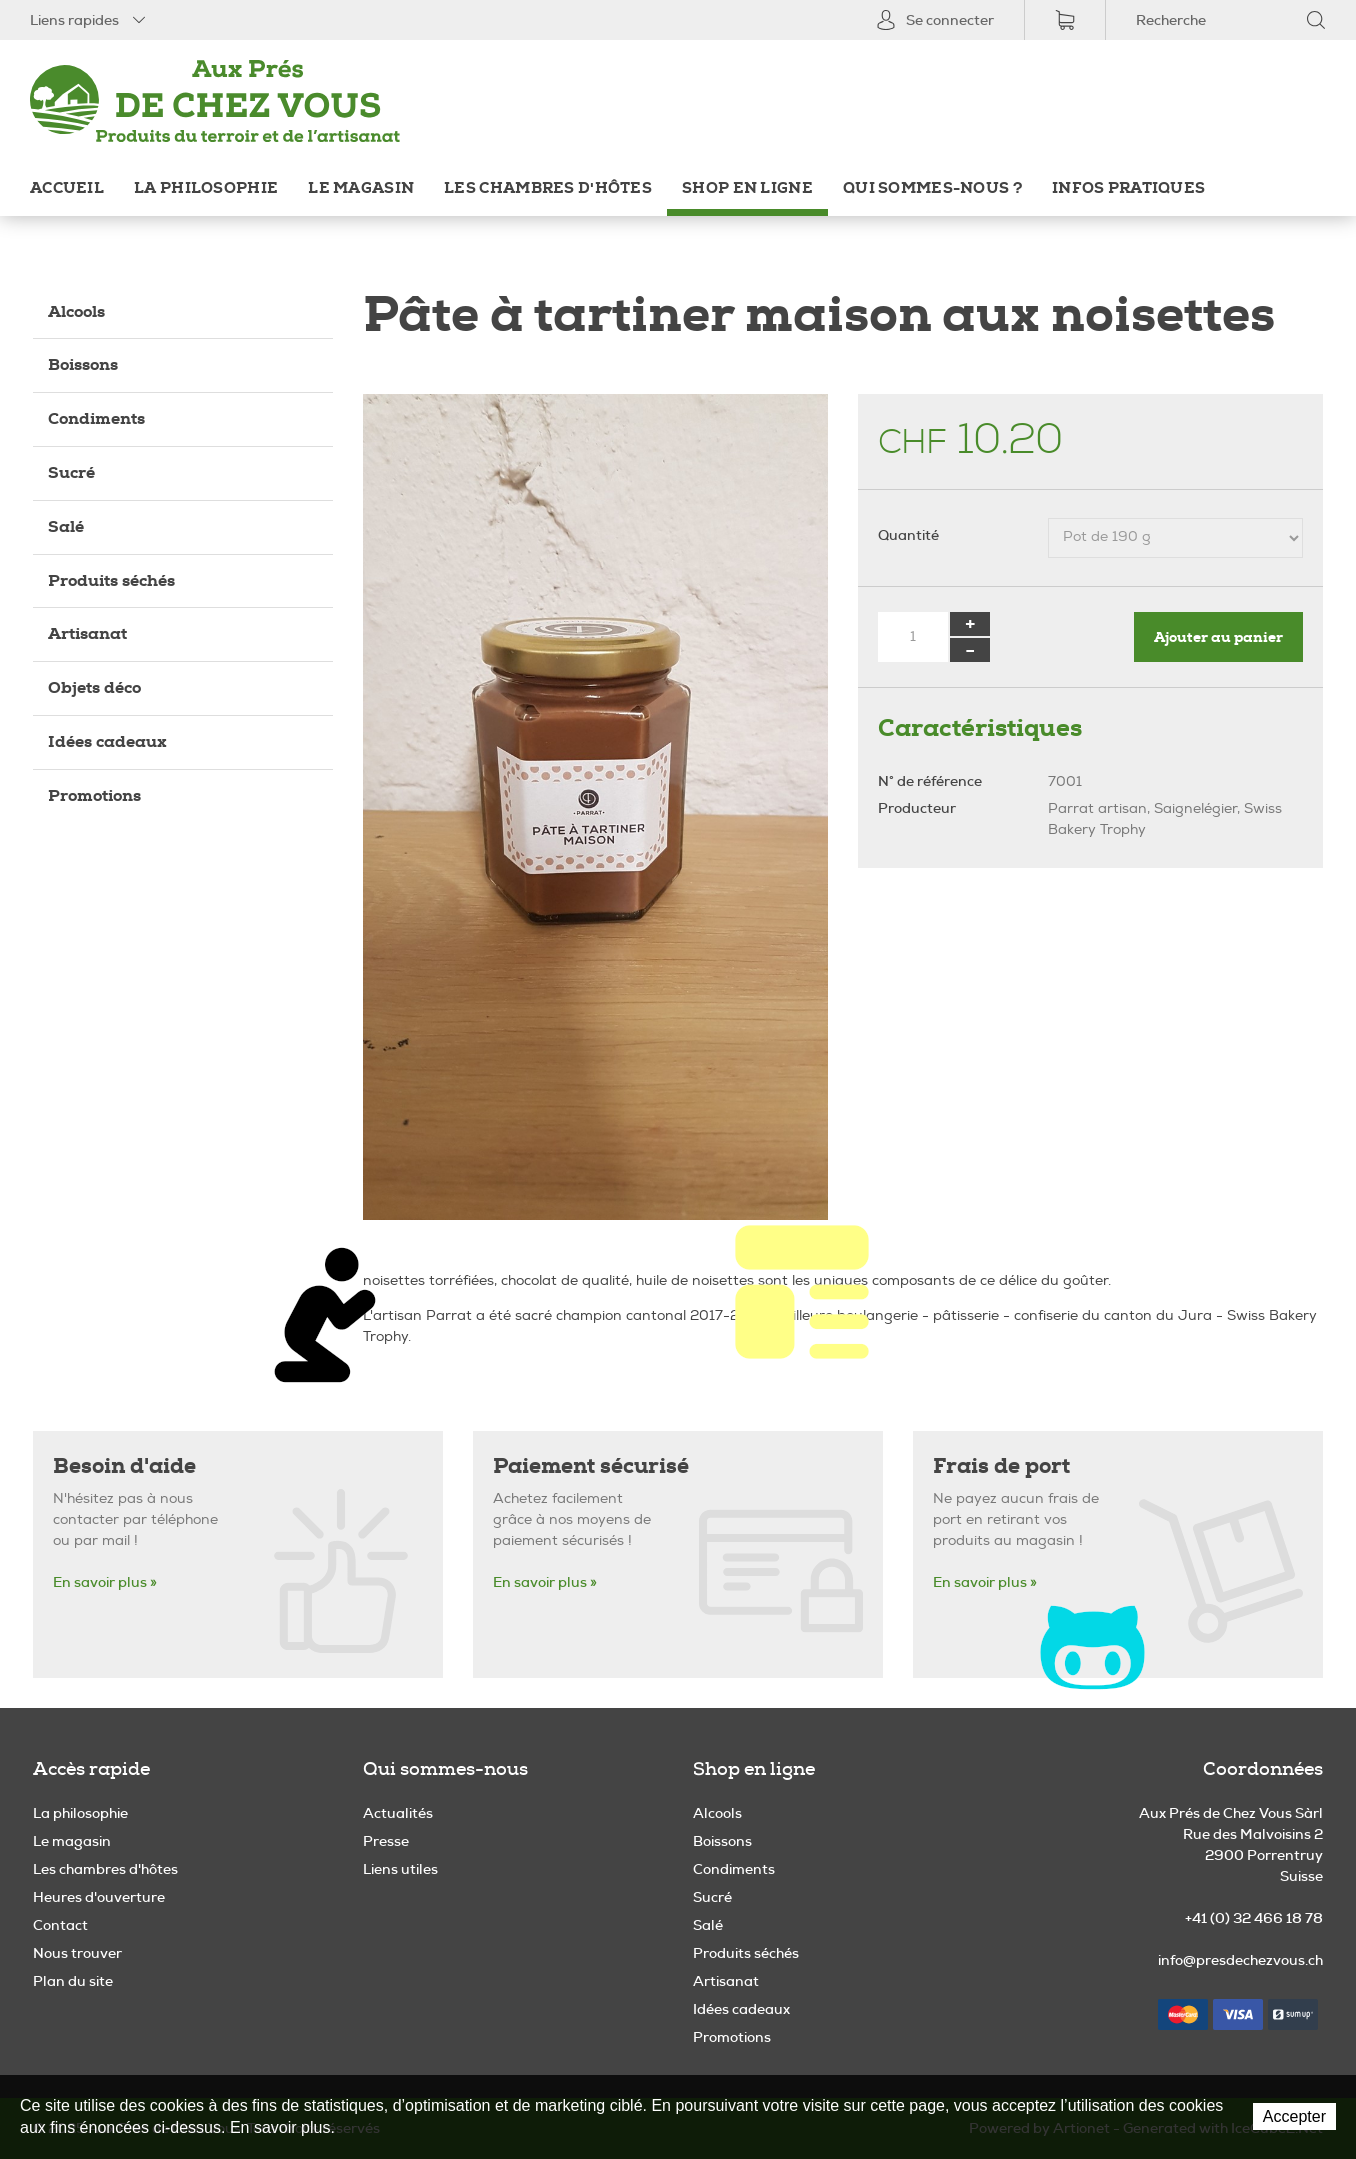  Describe the element at coordinates (1092, 1647) in the screenshot. I see `link to GitHub repository` at that location.